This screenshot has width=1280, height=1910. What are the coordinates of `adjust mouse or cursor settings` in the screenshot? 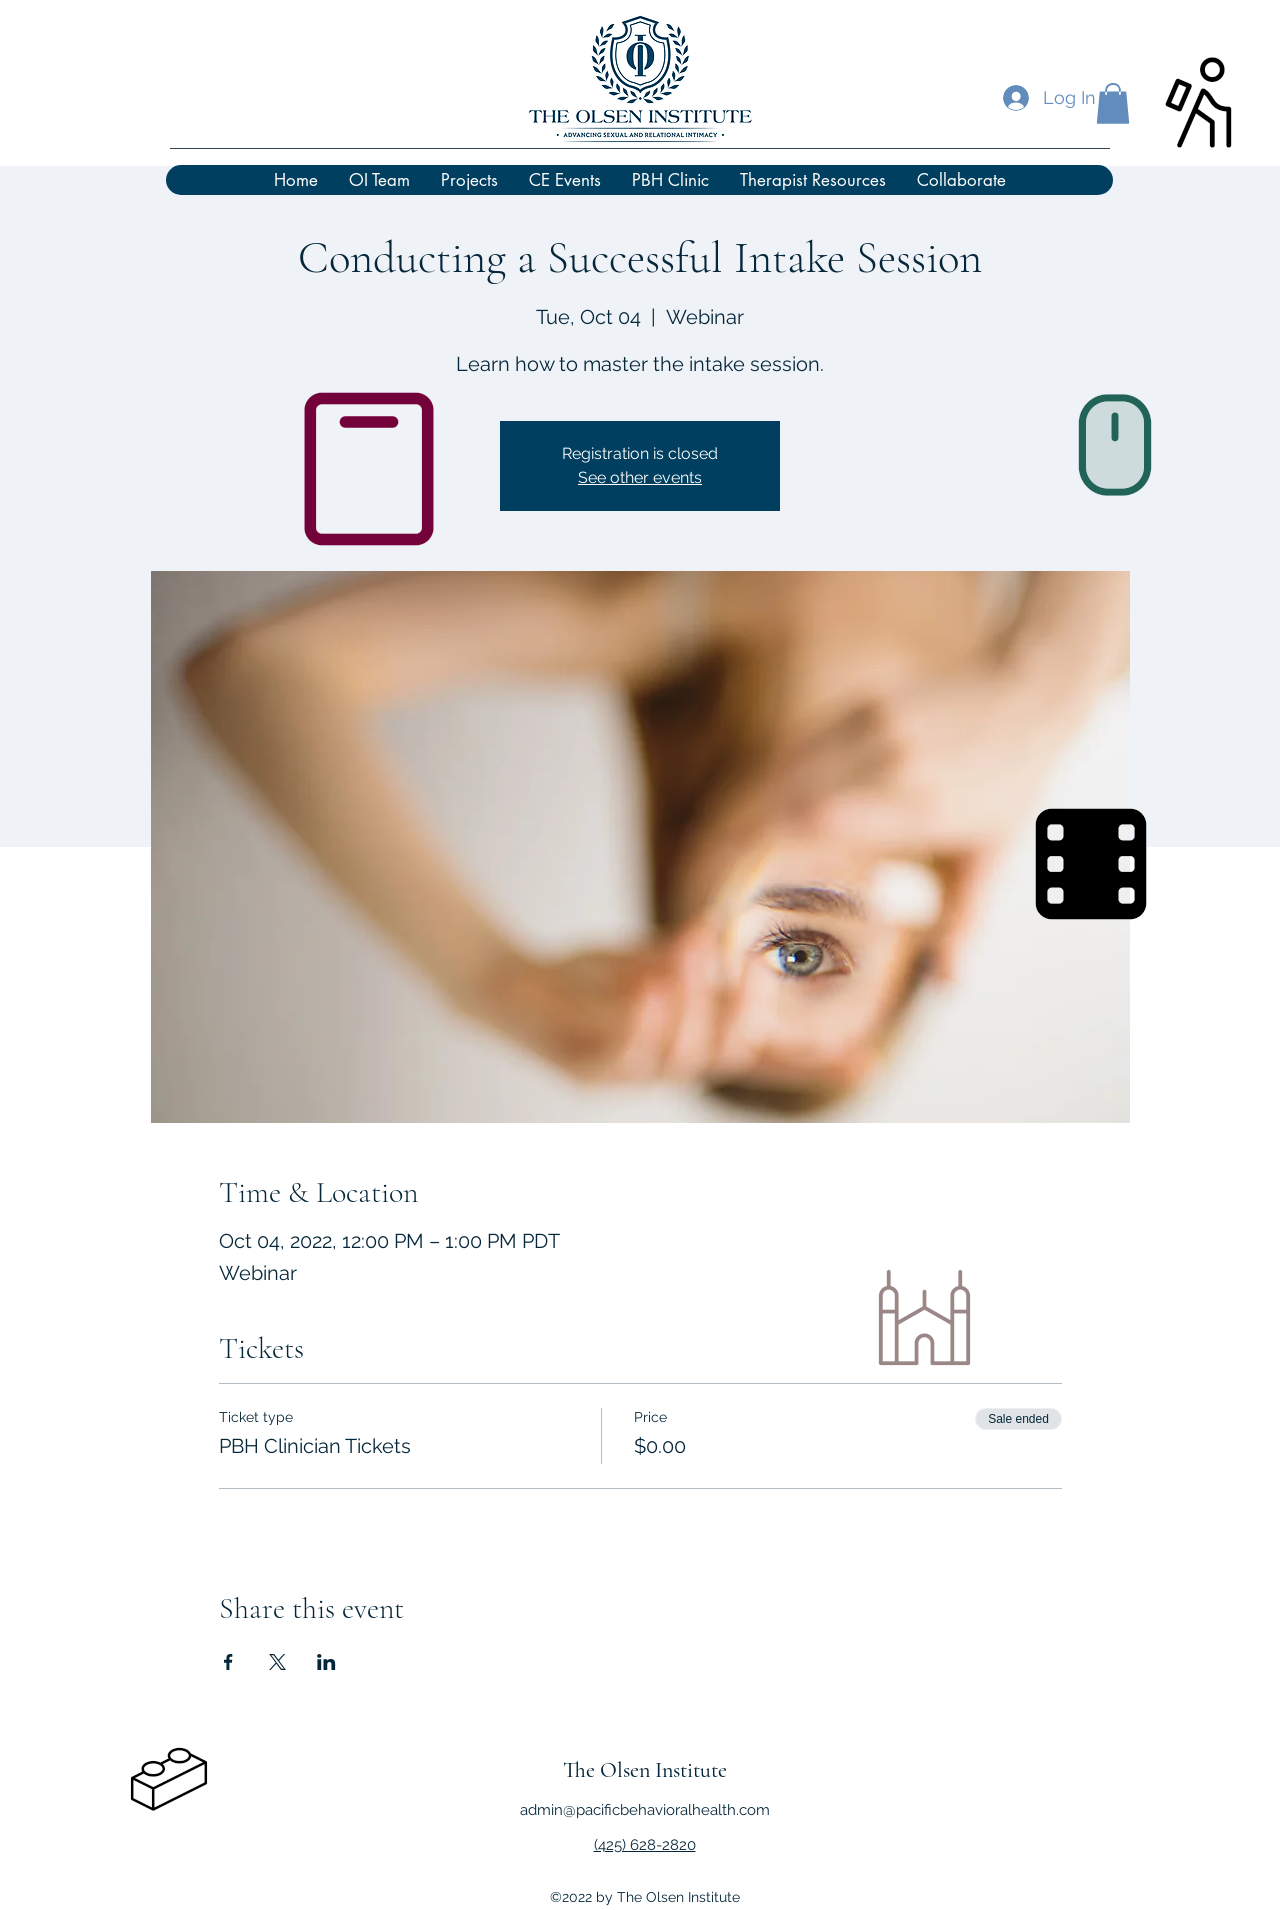 It's located at (1115, 445).